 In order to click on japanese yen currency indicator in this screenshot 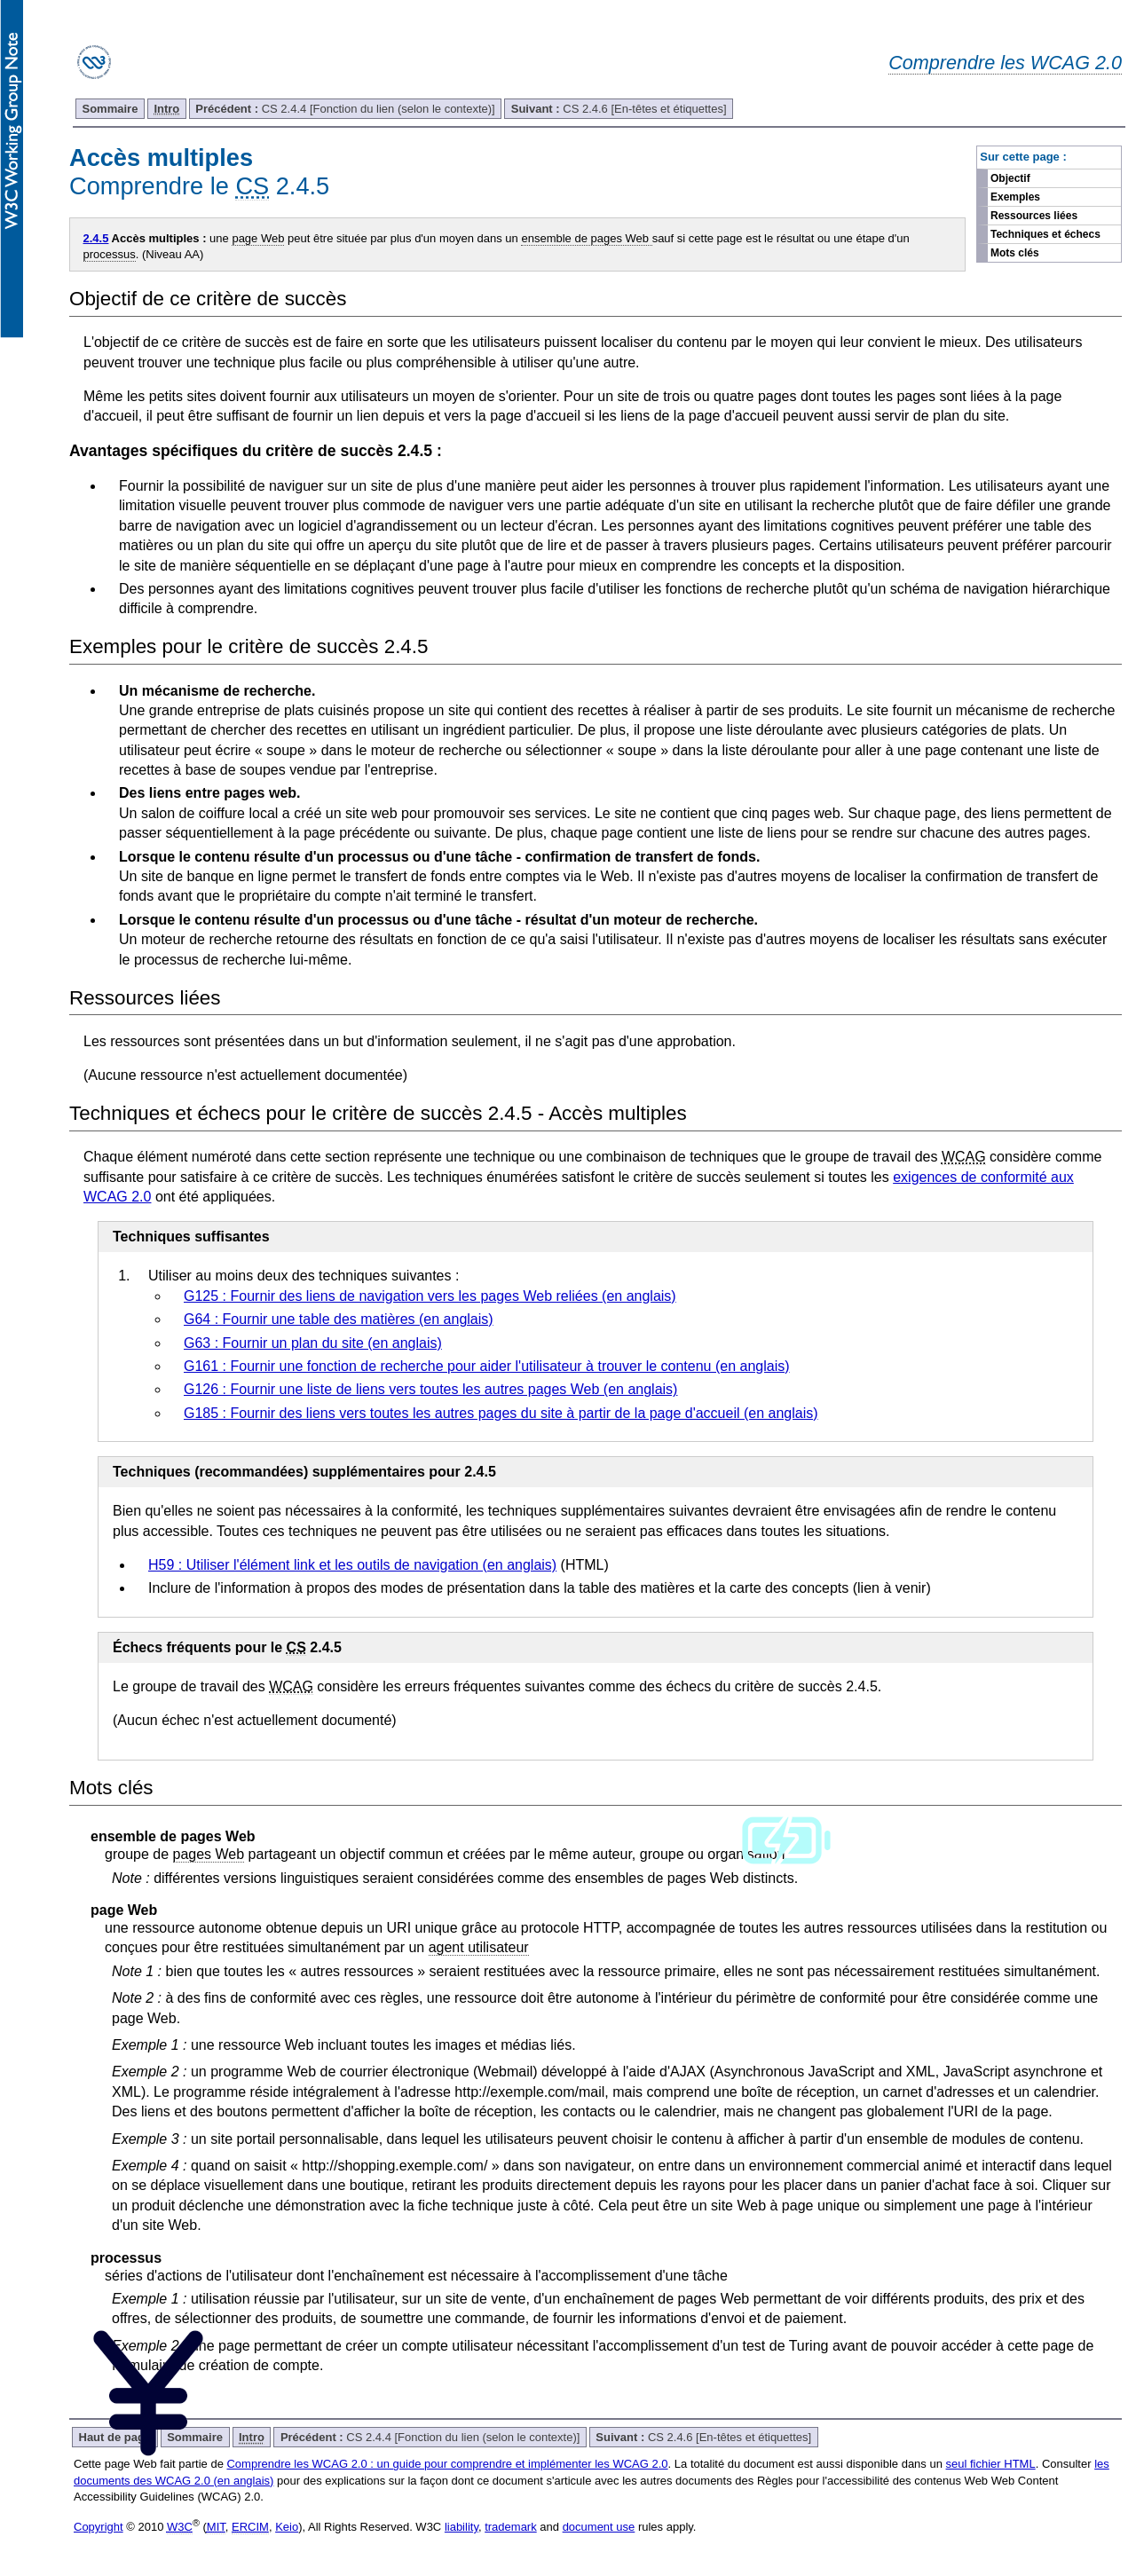, I will do `click(148, 2391)`.